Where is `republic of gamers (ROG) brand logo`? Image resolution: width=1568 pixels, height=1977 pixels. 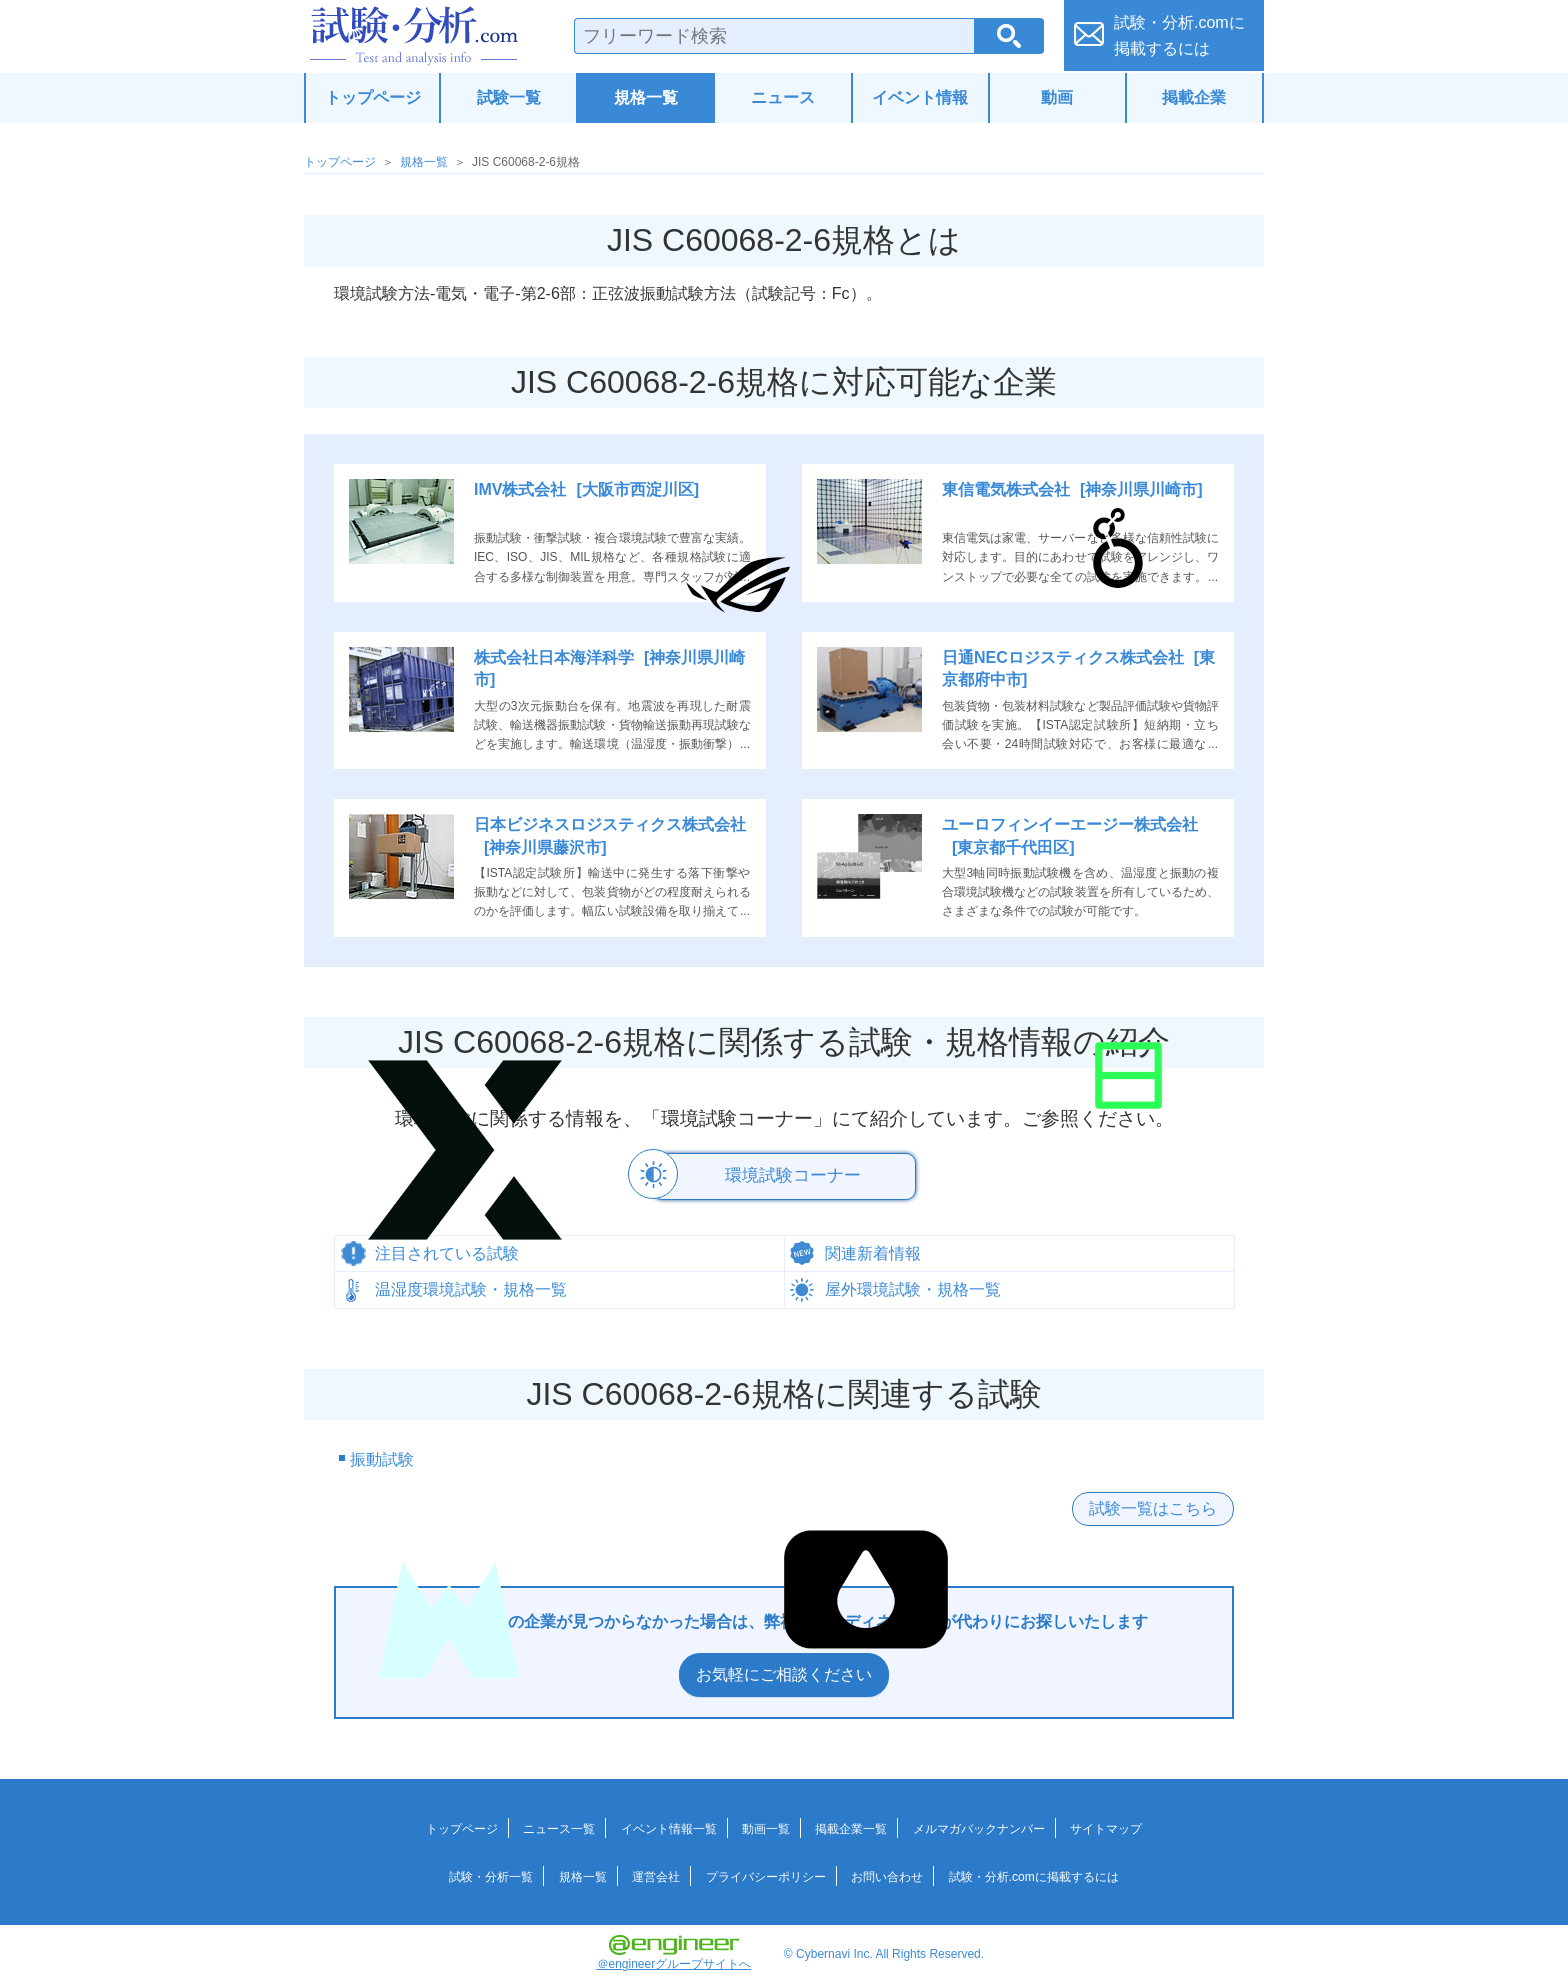 republic of gamers (ROG) brand logo is located at coordinates (738, 585).